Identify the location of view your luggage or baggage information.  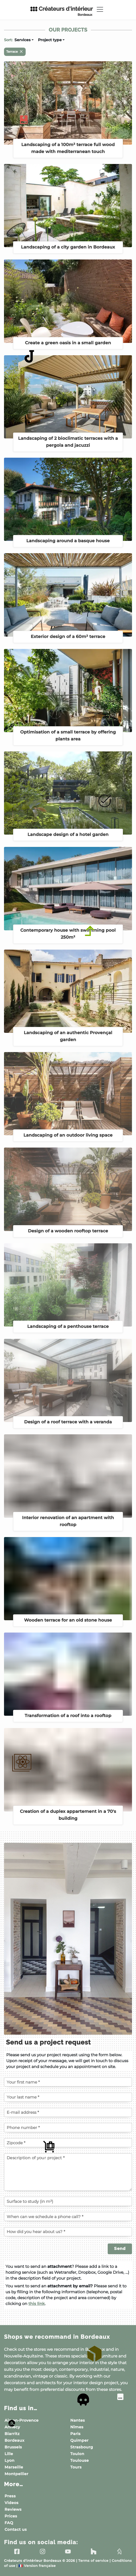
(49, 2146).